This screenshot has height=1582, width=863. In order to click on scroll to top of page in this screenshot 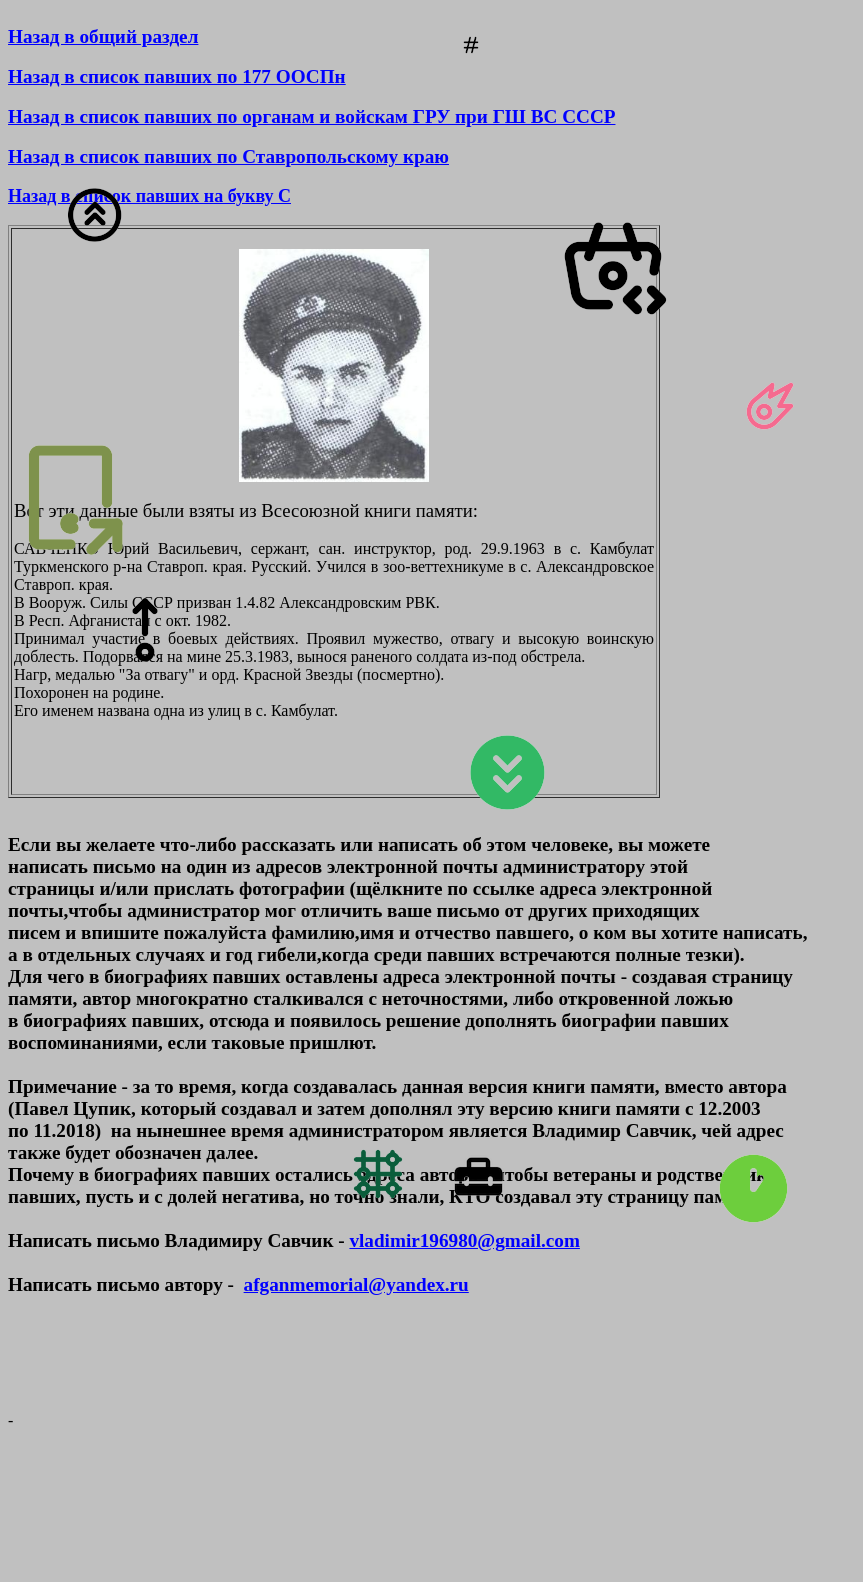, I will do `click(95, 215)`.